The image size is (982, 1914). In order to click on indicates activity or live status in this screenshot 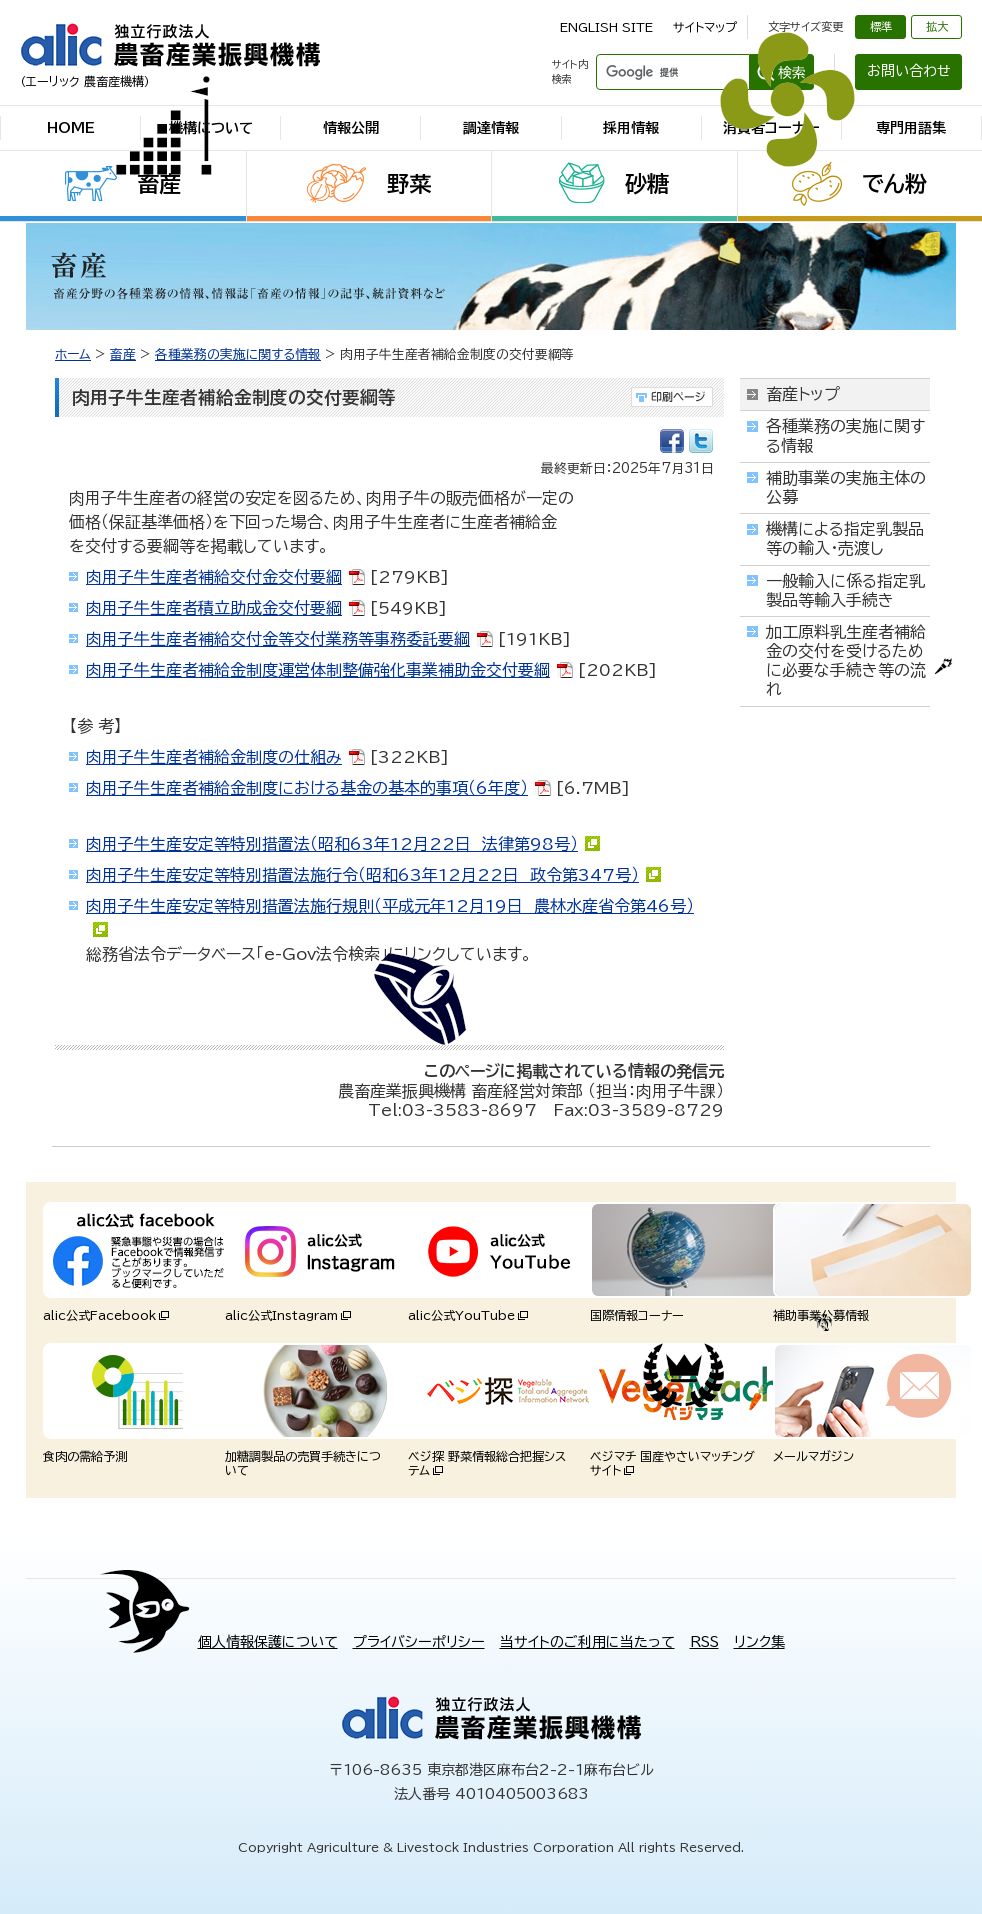, I will do `click(787, 99)`.